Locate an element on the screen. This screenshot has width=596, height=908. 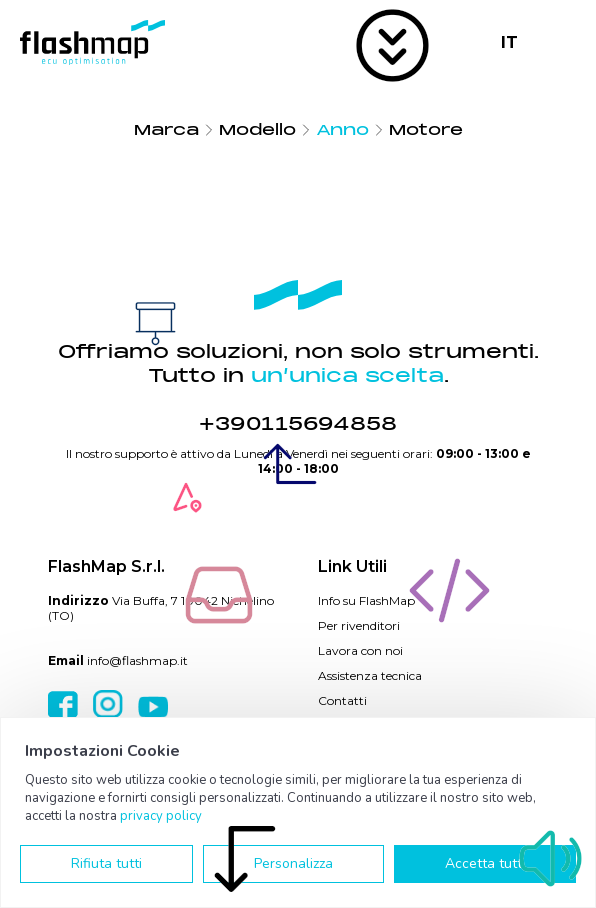
navigate to a pinned location is located at coordinates (186, 497).